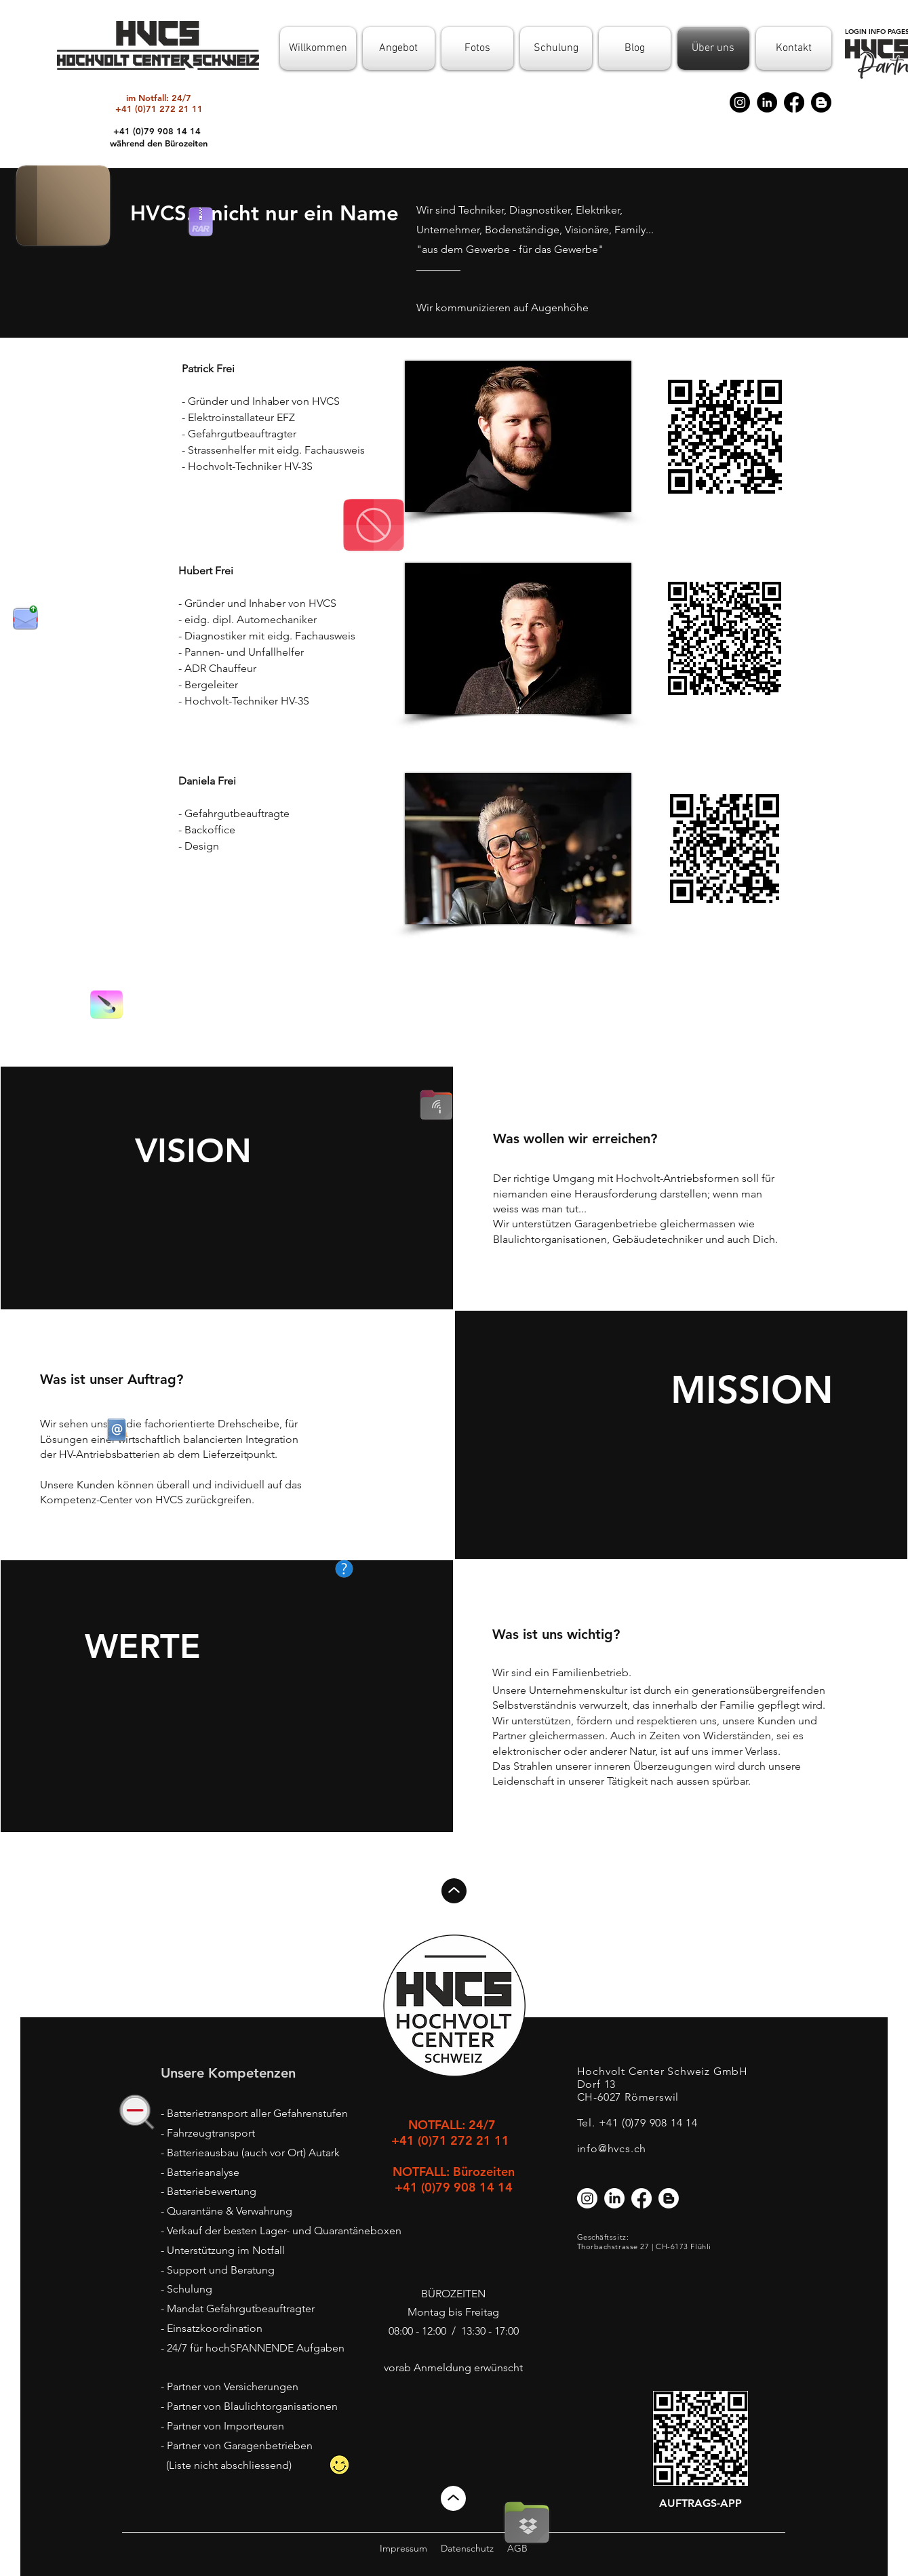 The width and height of the screenshot is (908, 2576). What do you see at coordinates (527, 2522) in the screenshot?
I see `open your dropbox folder` at bounding box center [527, 2522].